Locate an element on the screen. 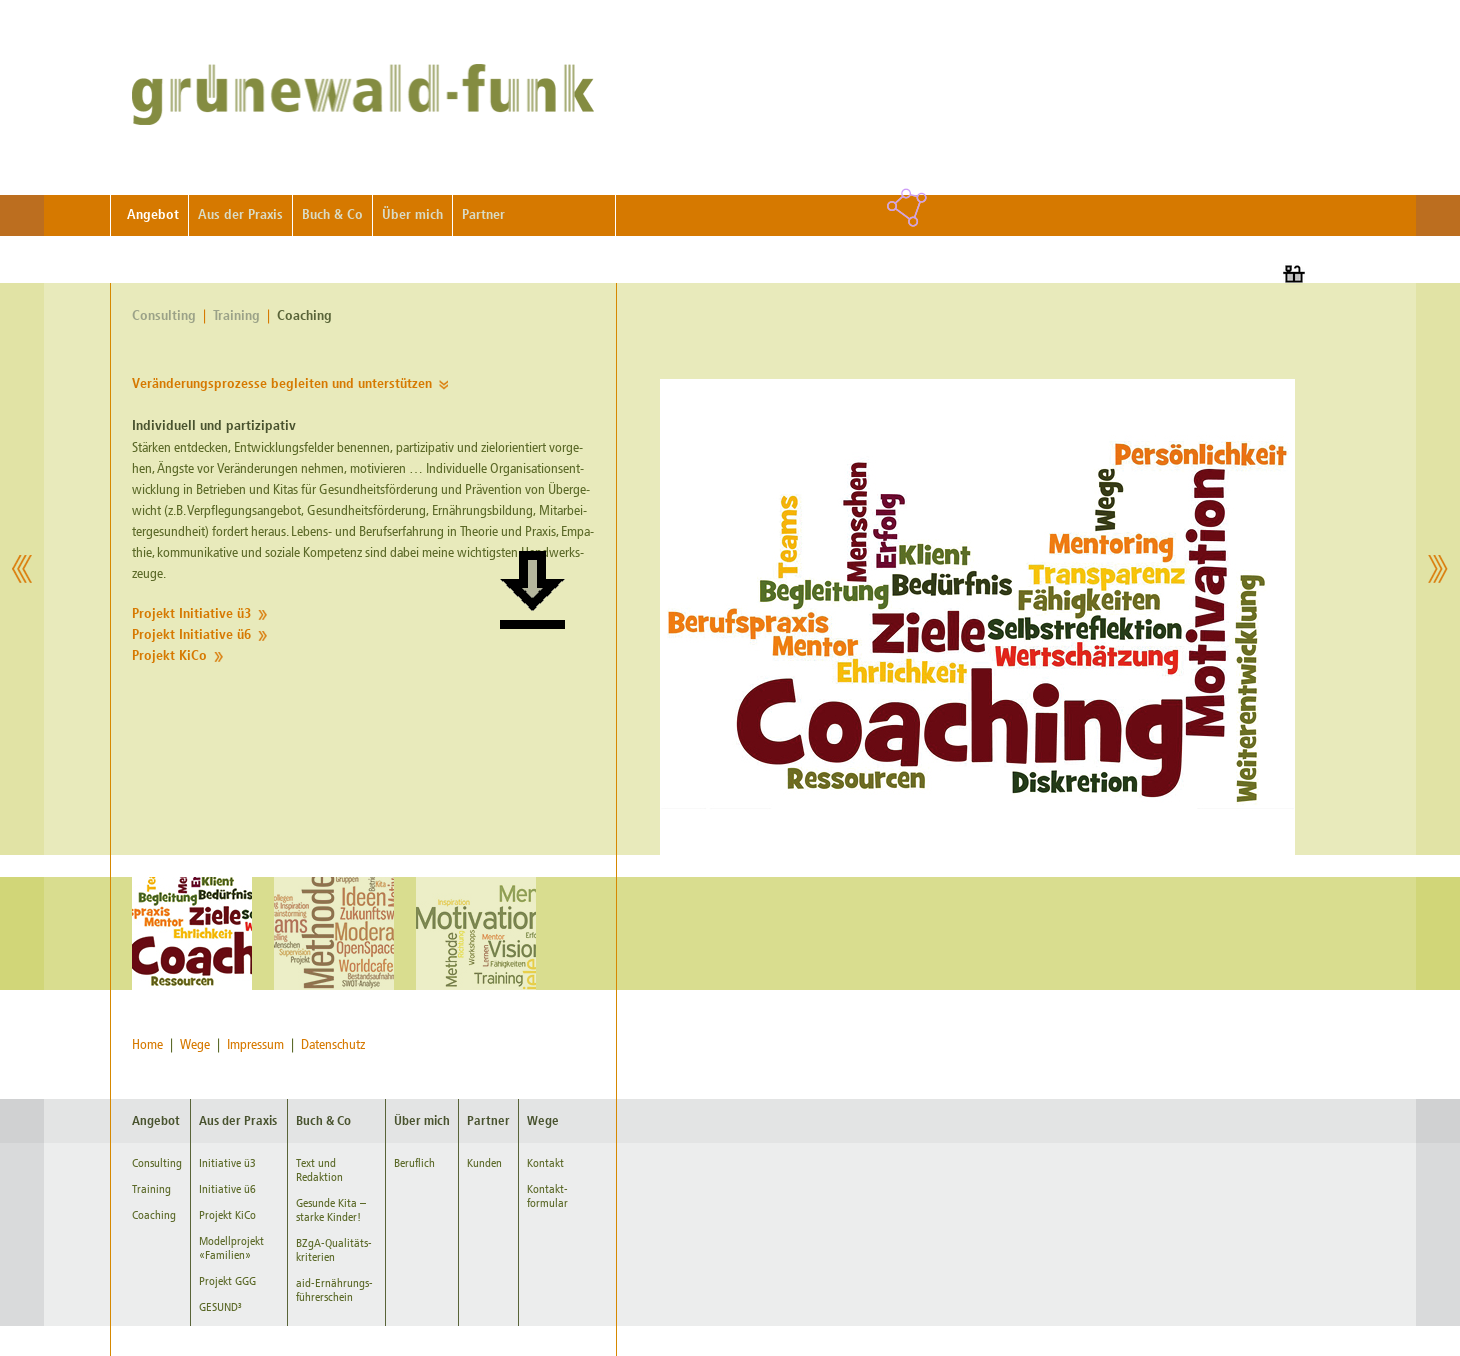 The image size is (1460, 1356). create a polygon shape or selection is located at coordinates (907, 207).